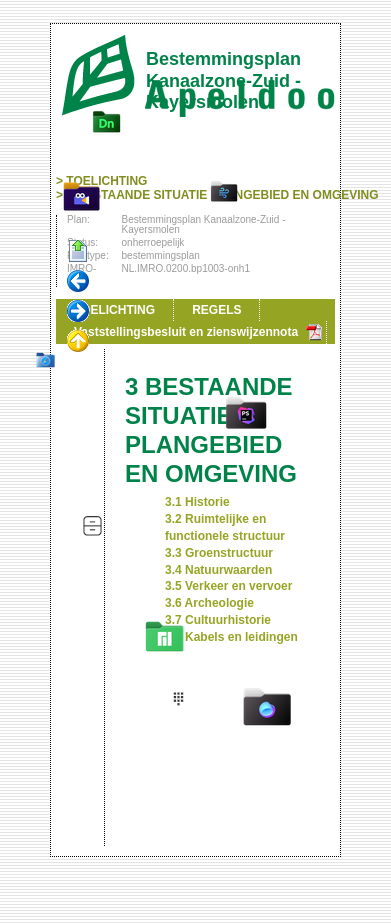 The image size is (391, 923). Describe the element at coordinates (178, 699) in the screenshot. I see `open the phone dialpad` at that location.